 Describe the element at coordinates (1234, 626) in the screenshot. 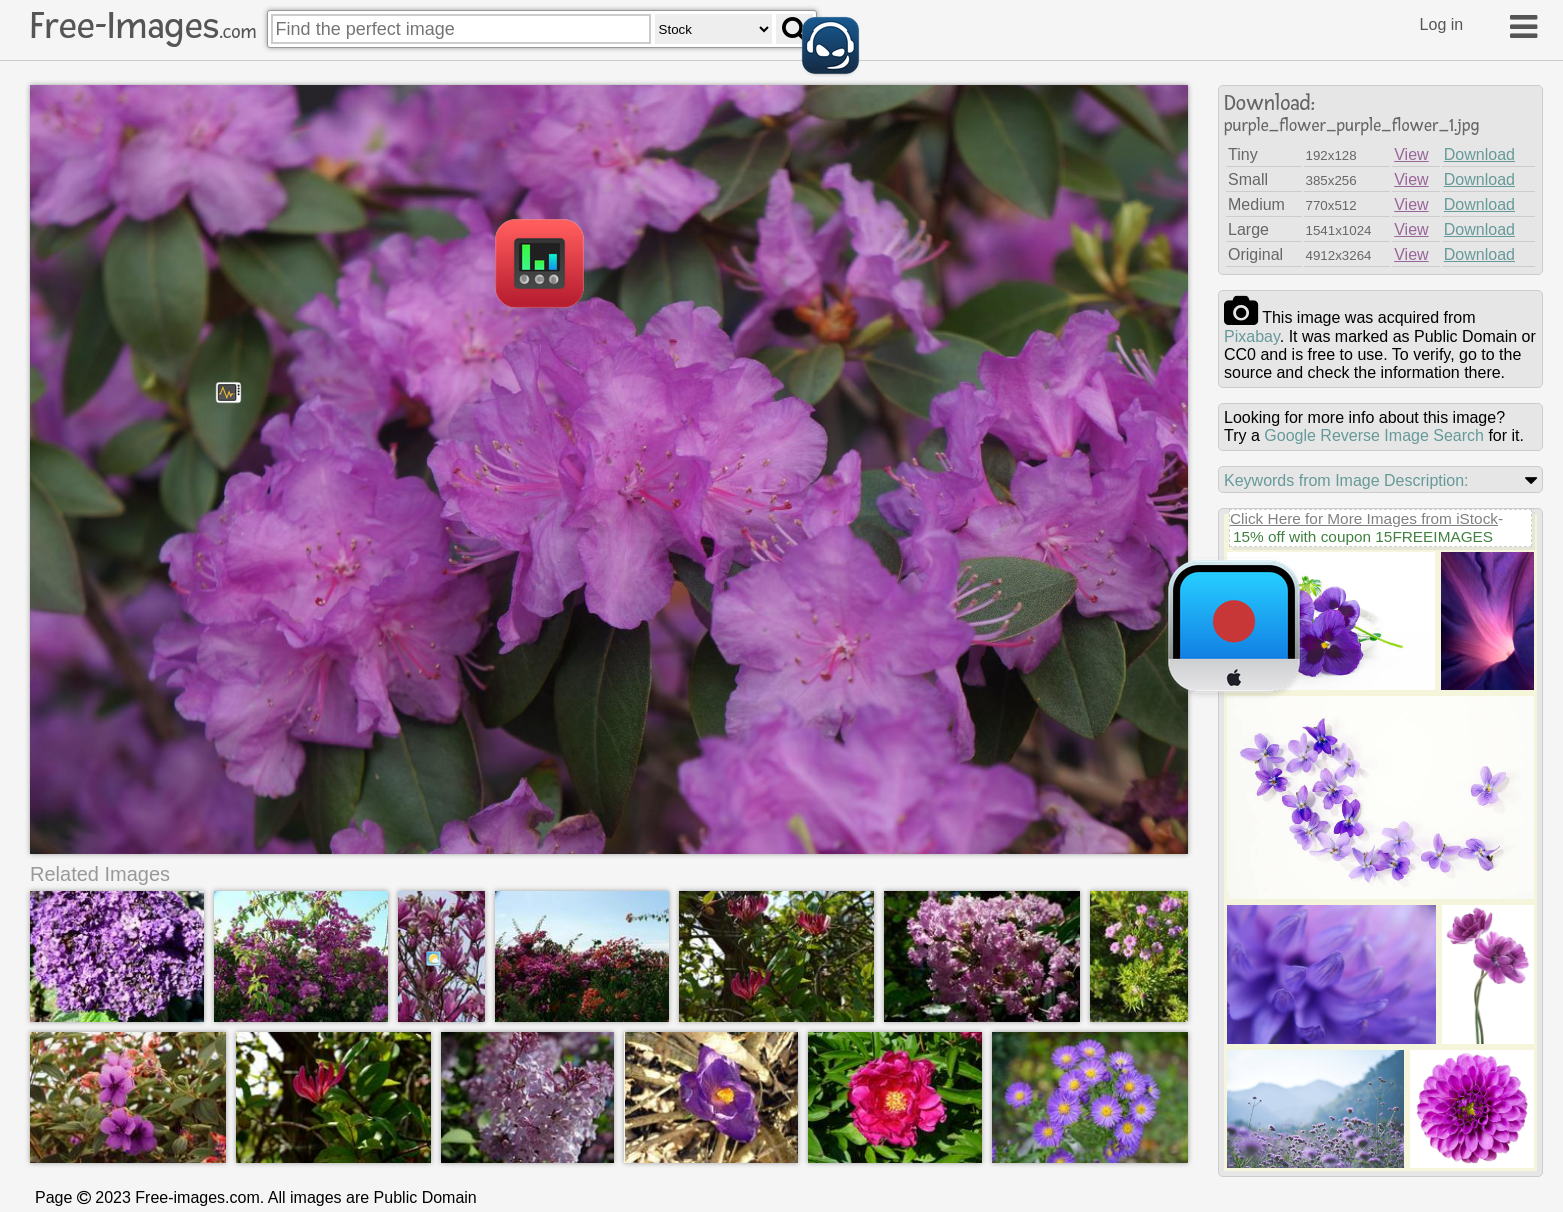

I see `launch xwayland video bridge for screen sharing` at that location.